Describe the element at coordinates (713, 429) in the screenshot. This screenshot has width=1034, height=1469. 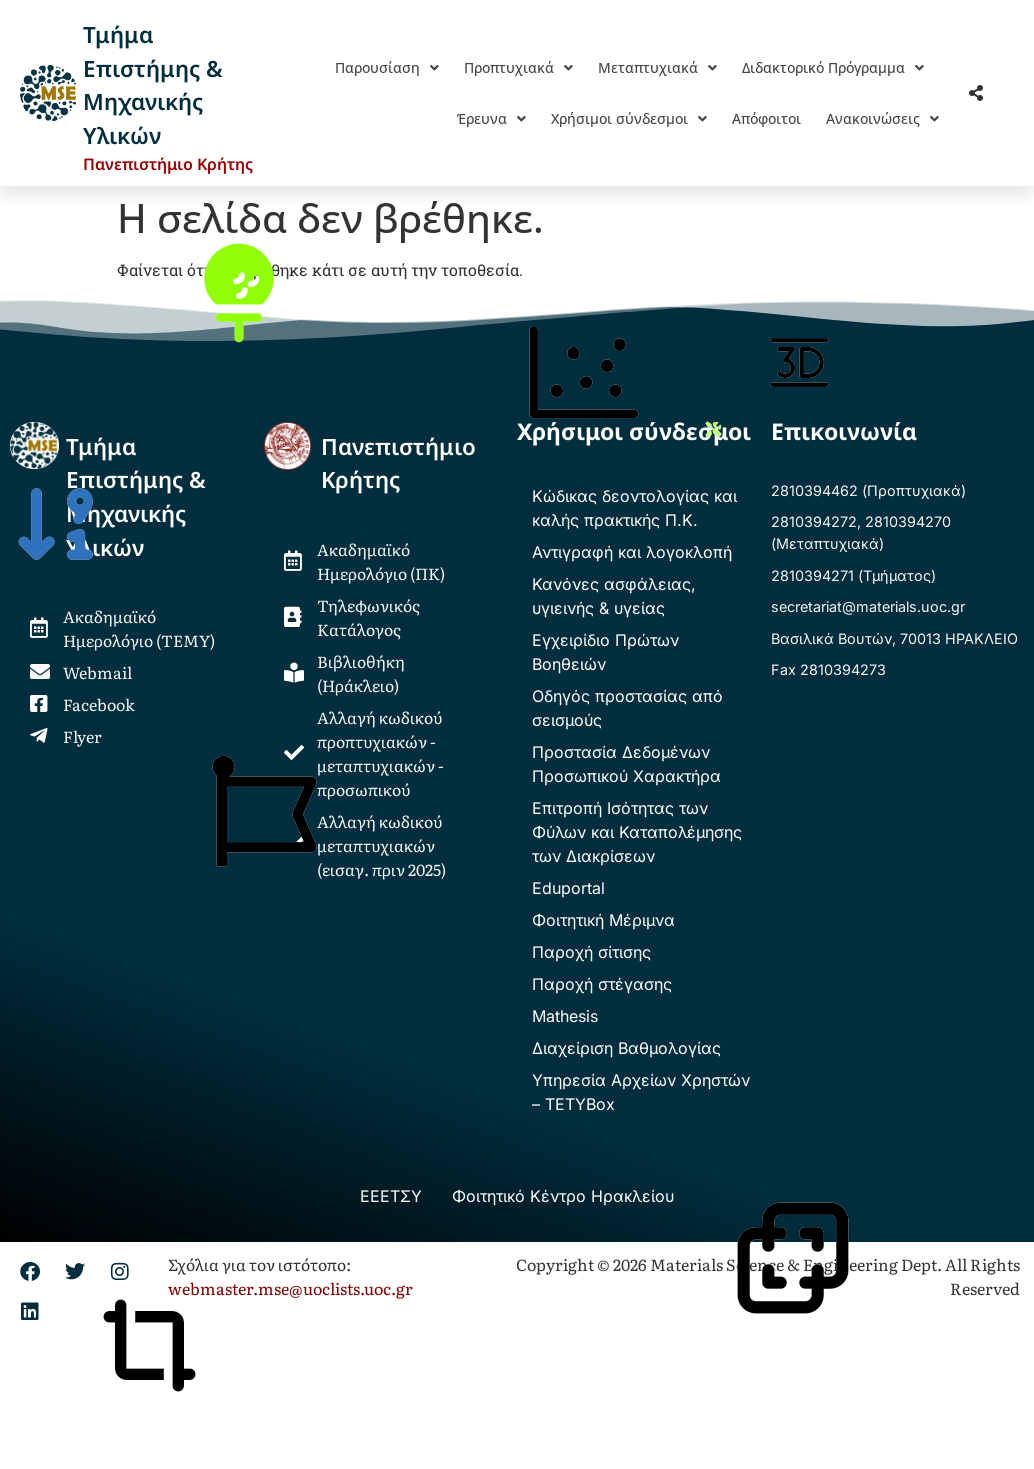
I see `access settings or configuration options` at that location.